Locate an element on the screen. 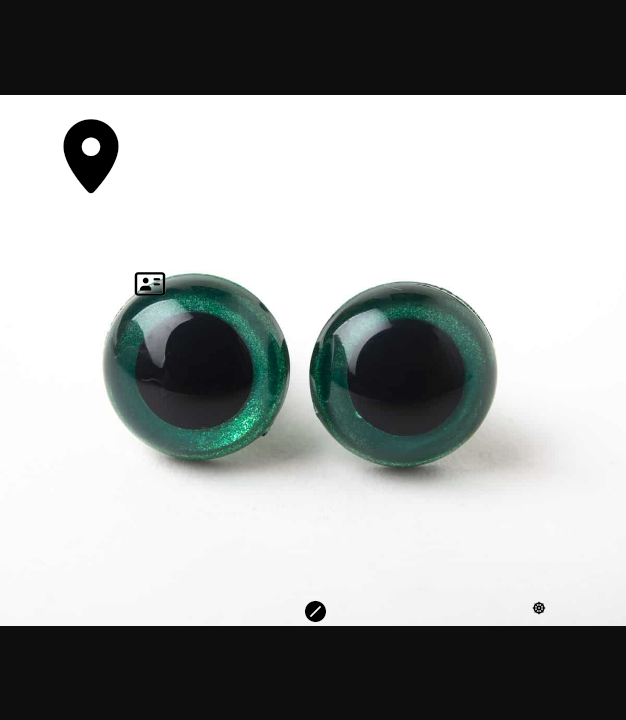 The width and height of the screenshot is (626, 720). skip or bypass a step in a workflow is located at coordinates (315, 611).